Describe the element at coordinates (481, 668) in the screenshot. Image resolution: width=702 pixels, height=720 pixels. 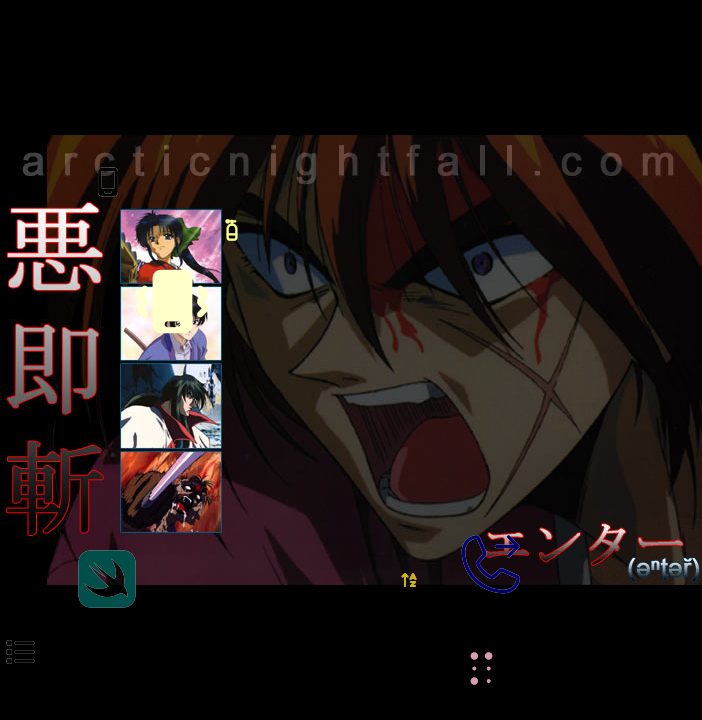
I see `enable braille accessibility features` at that location.